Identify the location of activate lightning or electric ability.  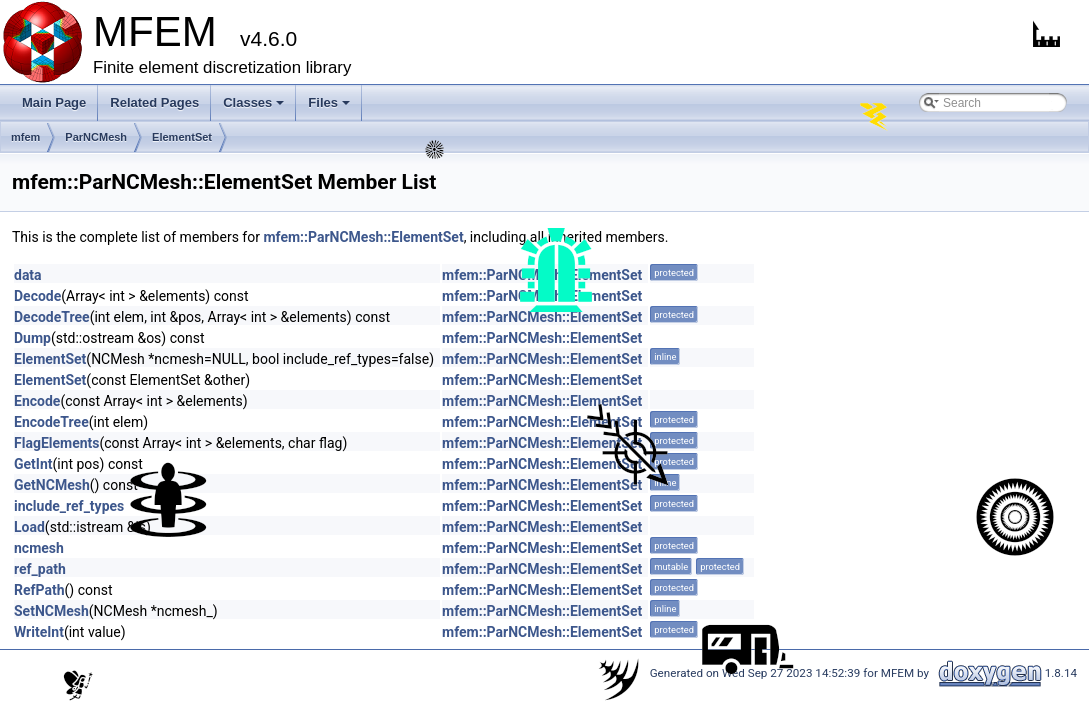
(874, 117).